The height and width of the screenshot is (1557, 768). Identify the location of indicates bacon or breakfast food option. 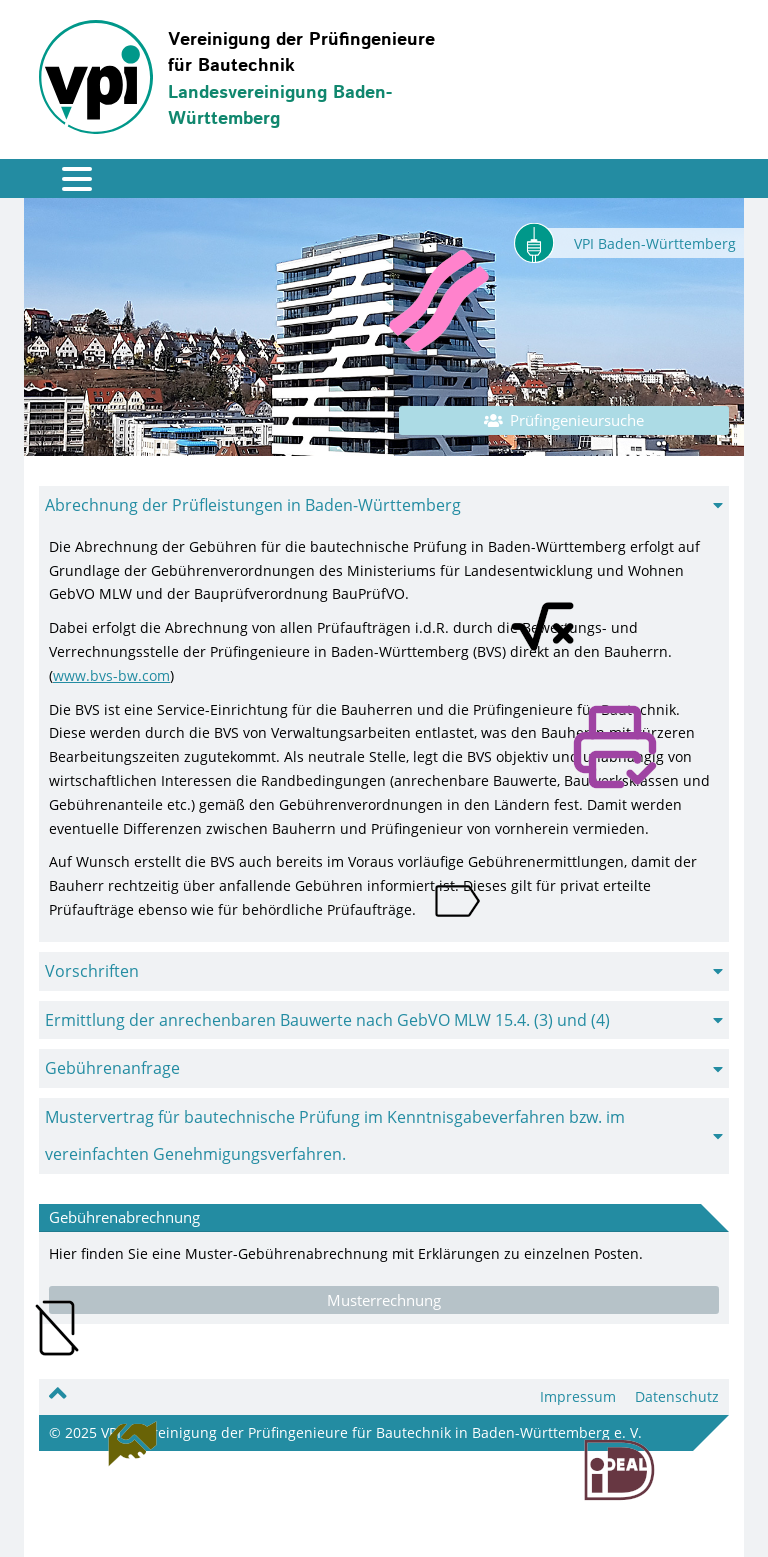
(439, 301).